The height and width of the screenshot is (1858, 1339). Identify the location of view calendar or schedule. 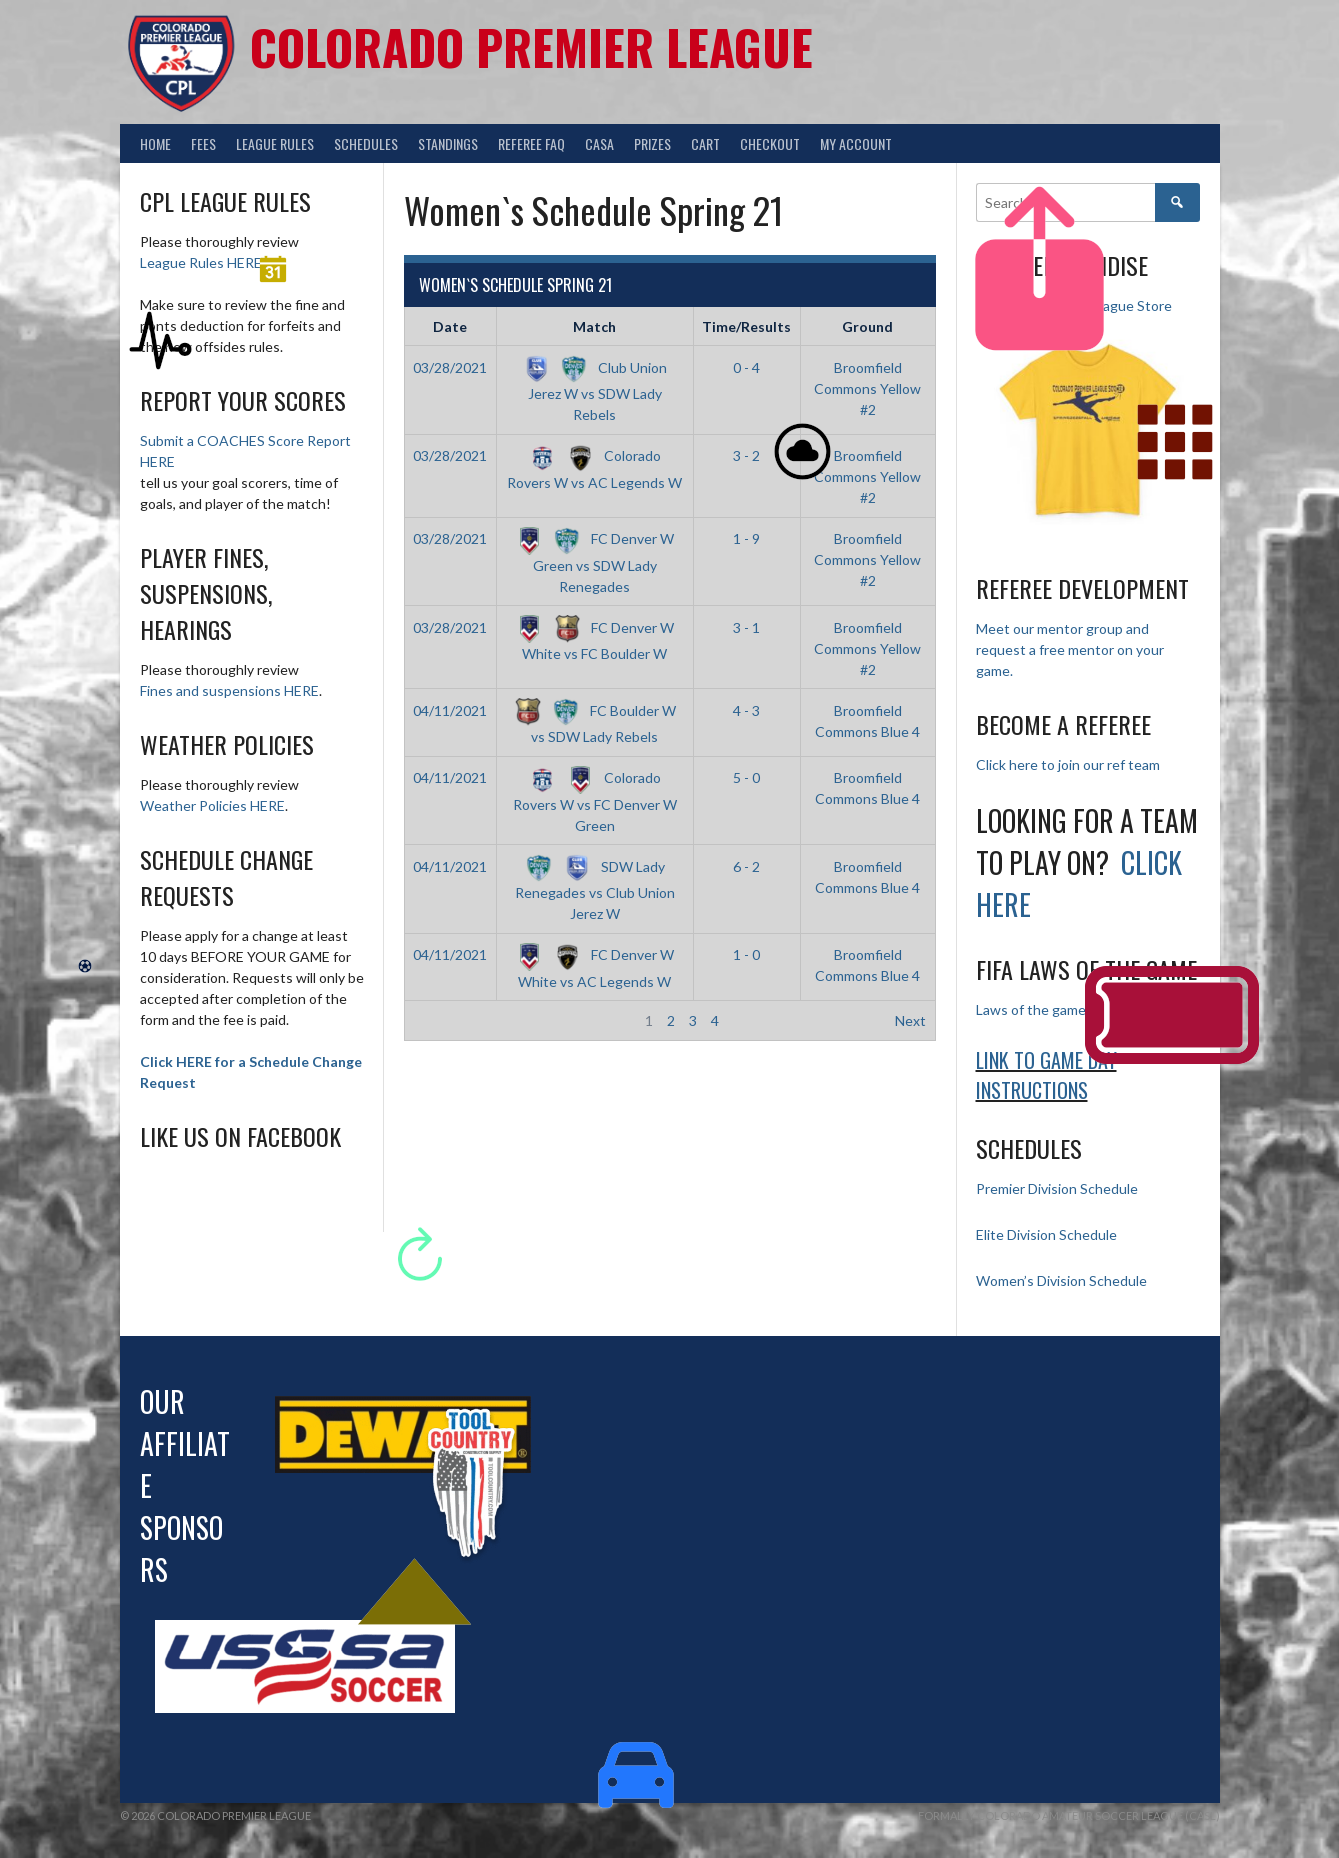
(273, 269).